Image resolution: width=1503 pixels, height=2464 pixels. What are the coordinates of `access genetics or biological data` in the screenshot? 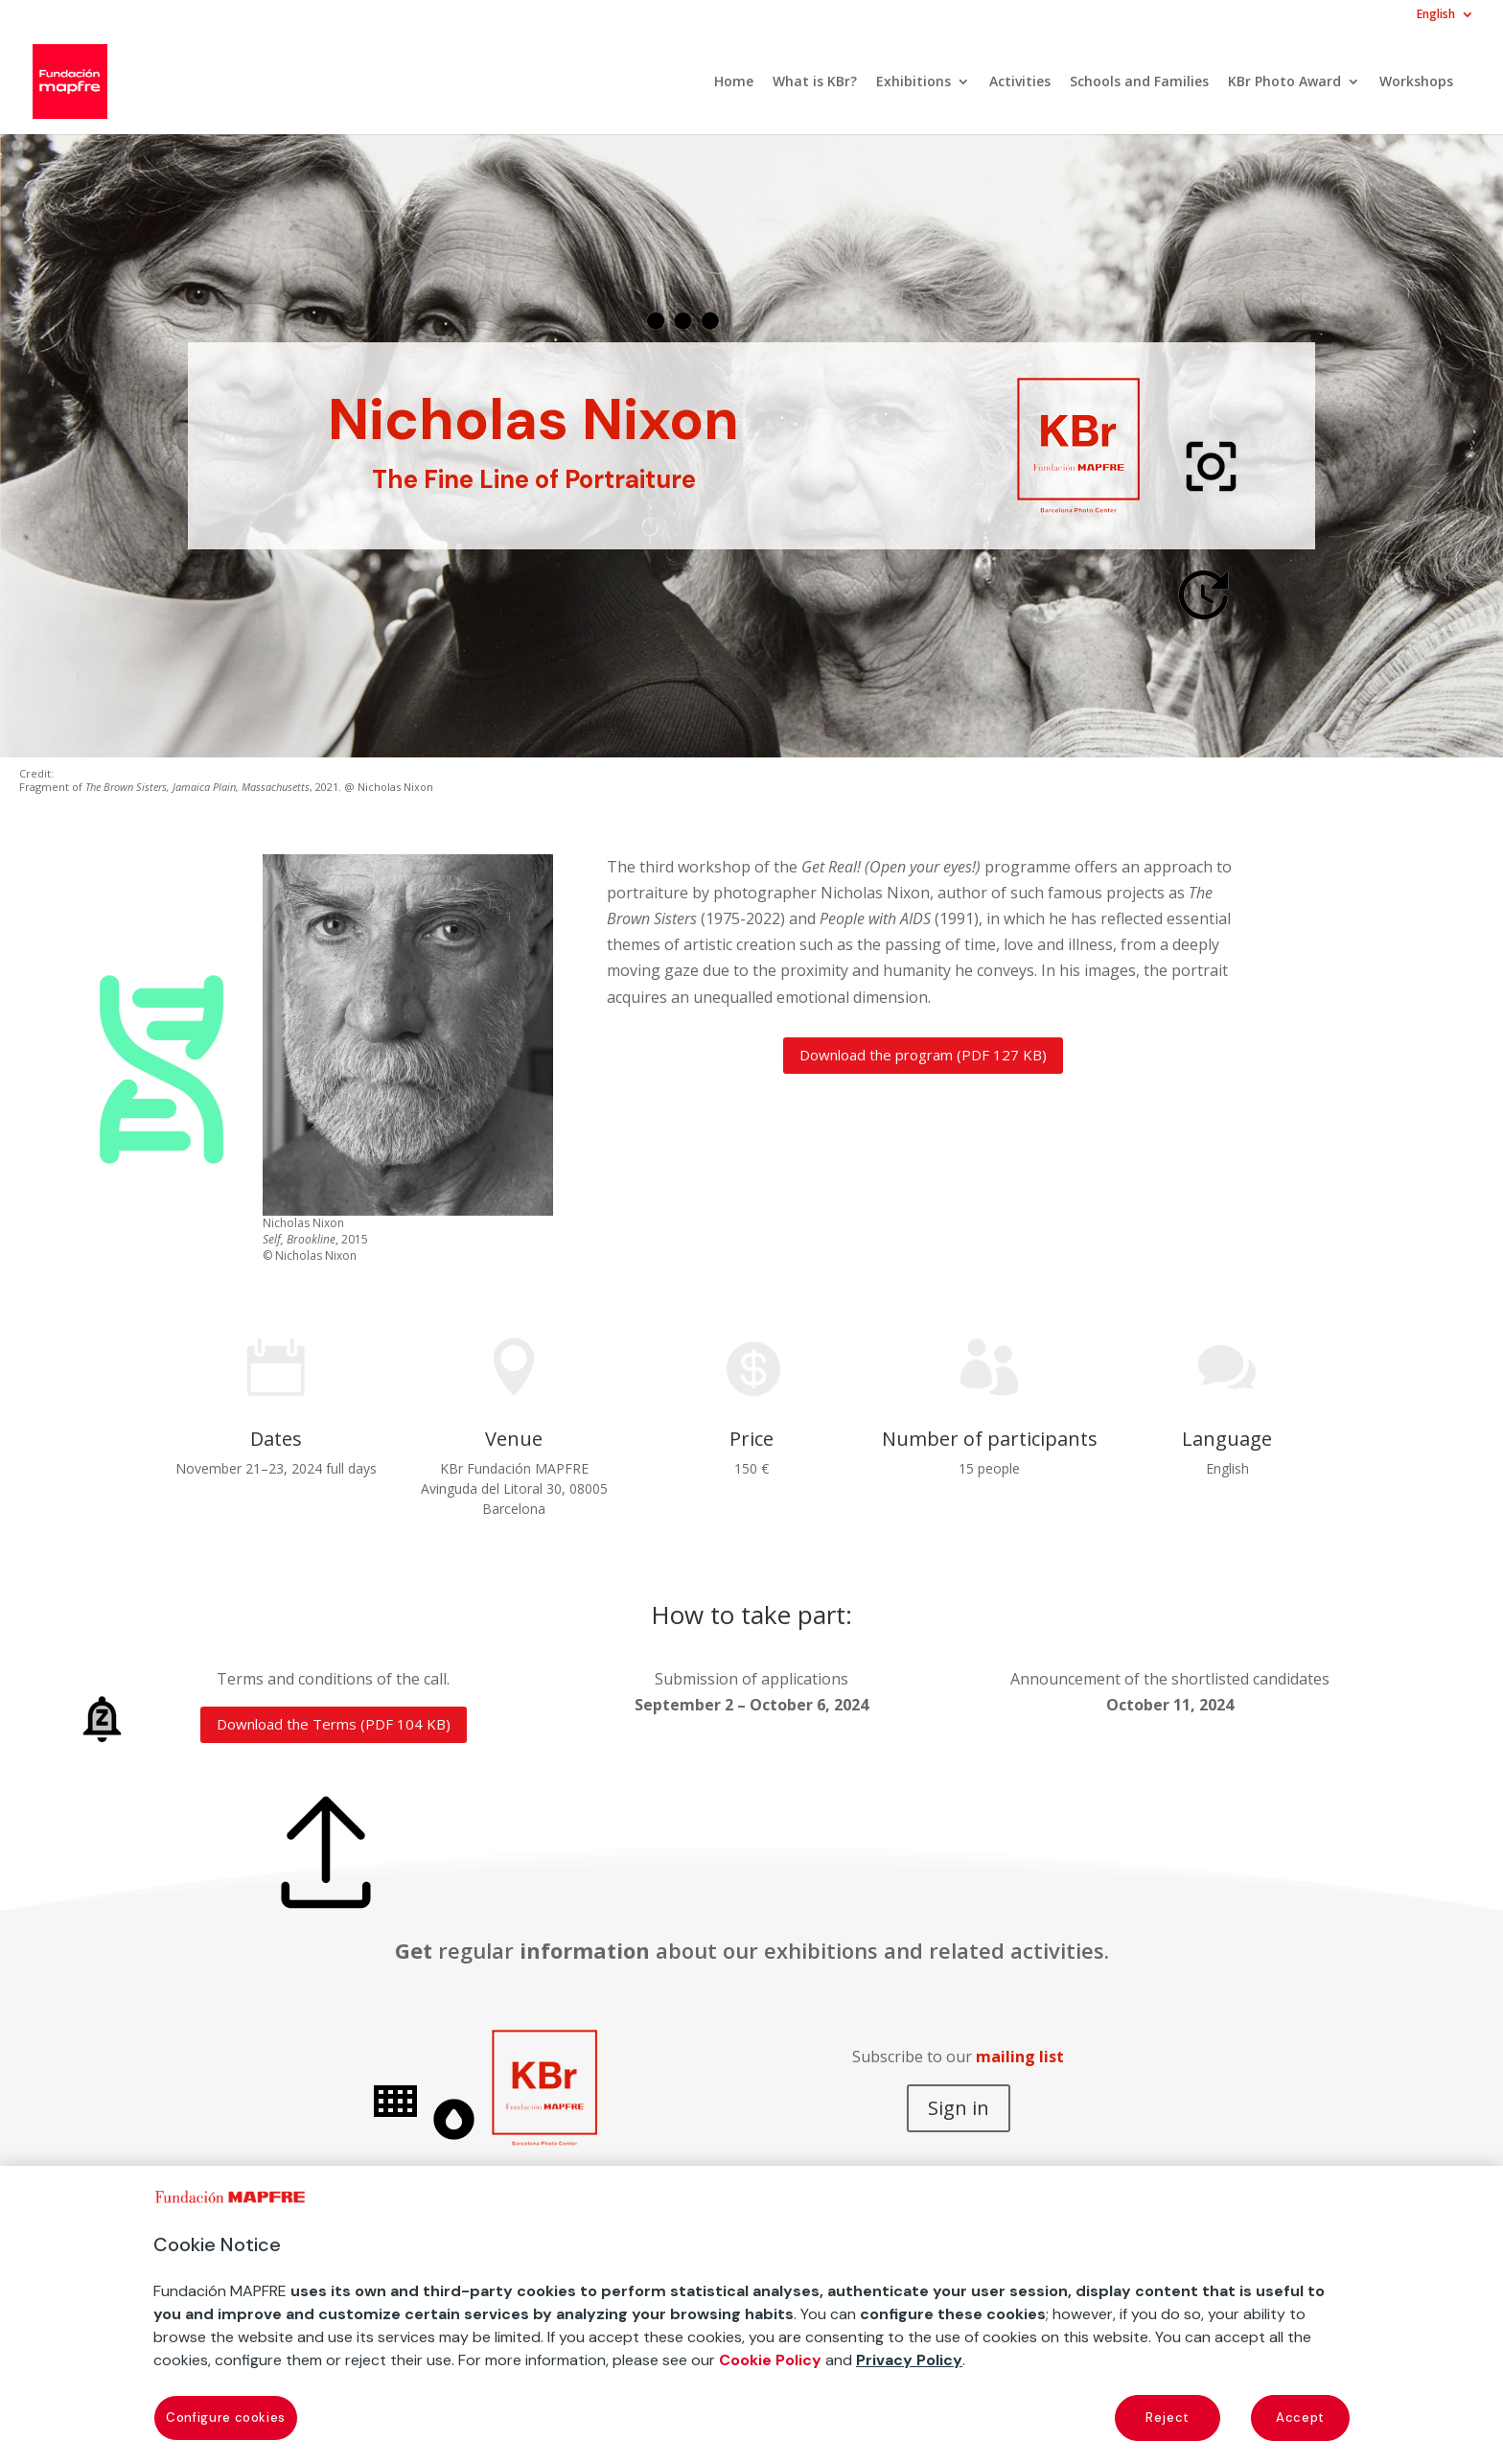 It's located at (161, 1069).